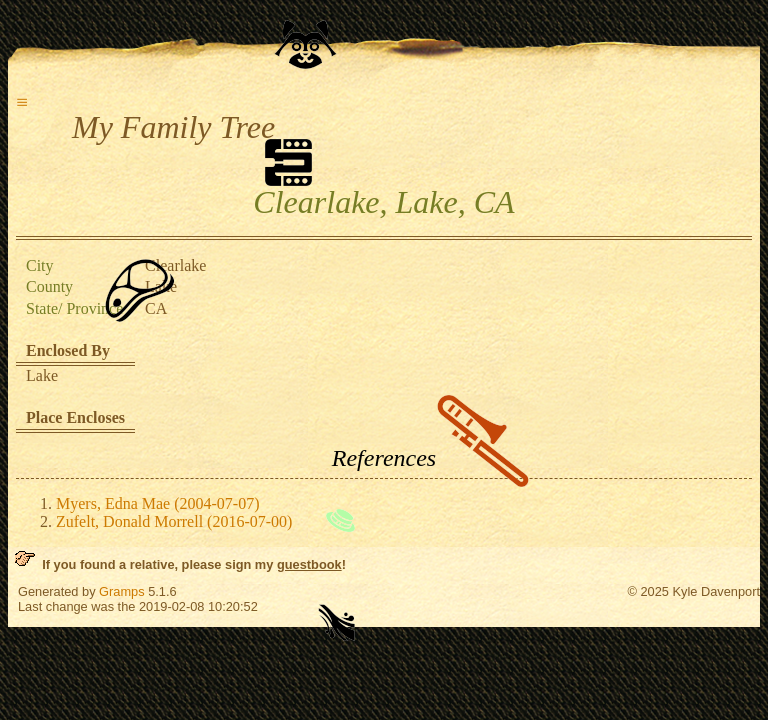 The width and height of the screenshot is (768, 720). I want to click on connect or link two components together, so click(288, 162).